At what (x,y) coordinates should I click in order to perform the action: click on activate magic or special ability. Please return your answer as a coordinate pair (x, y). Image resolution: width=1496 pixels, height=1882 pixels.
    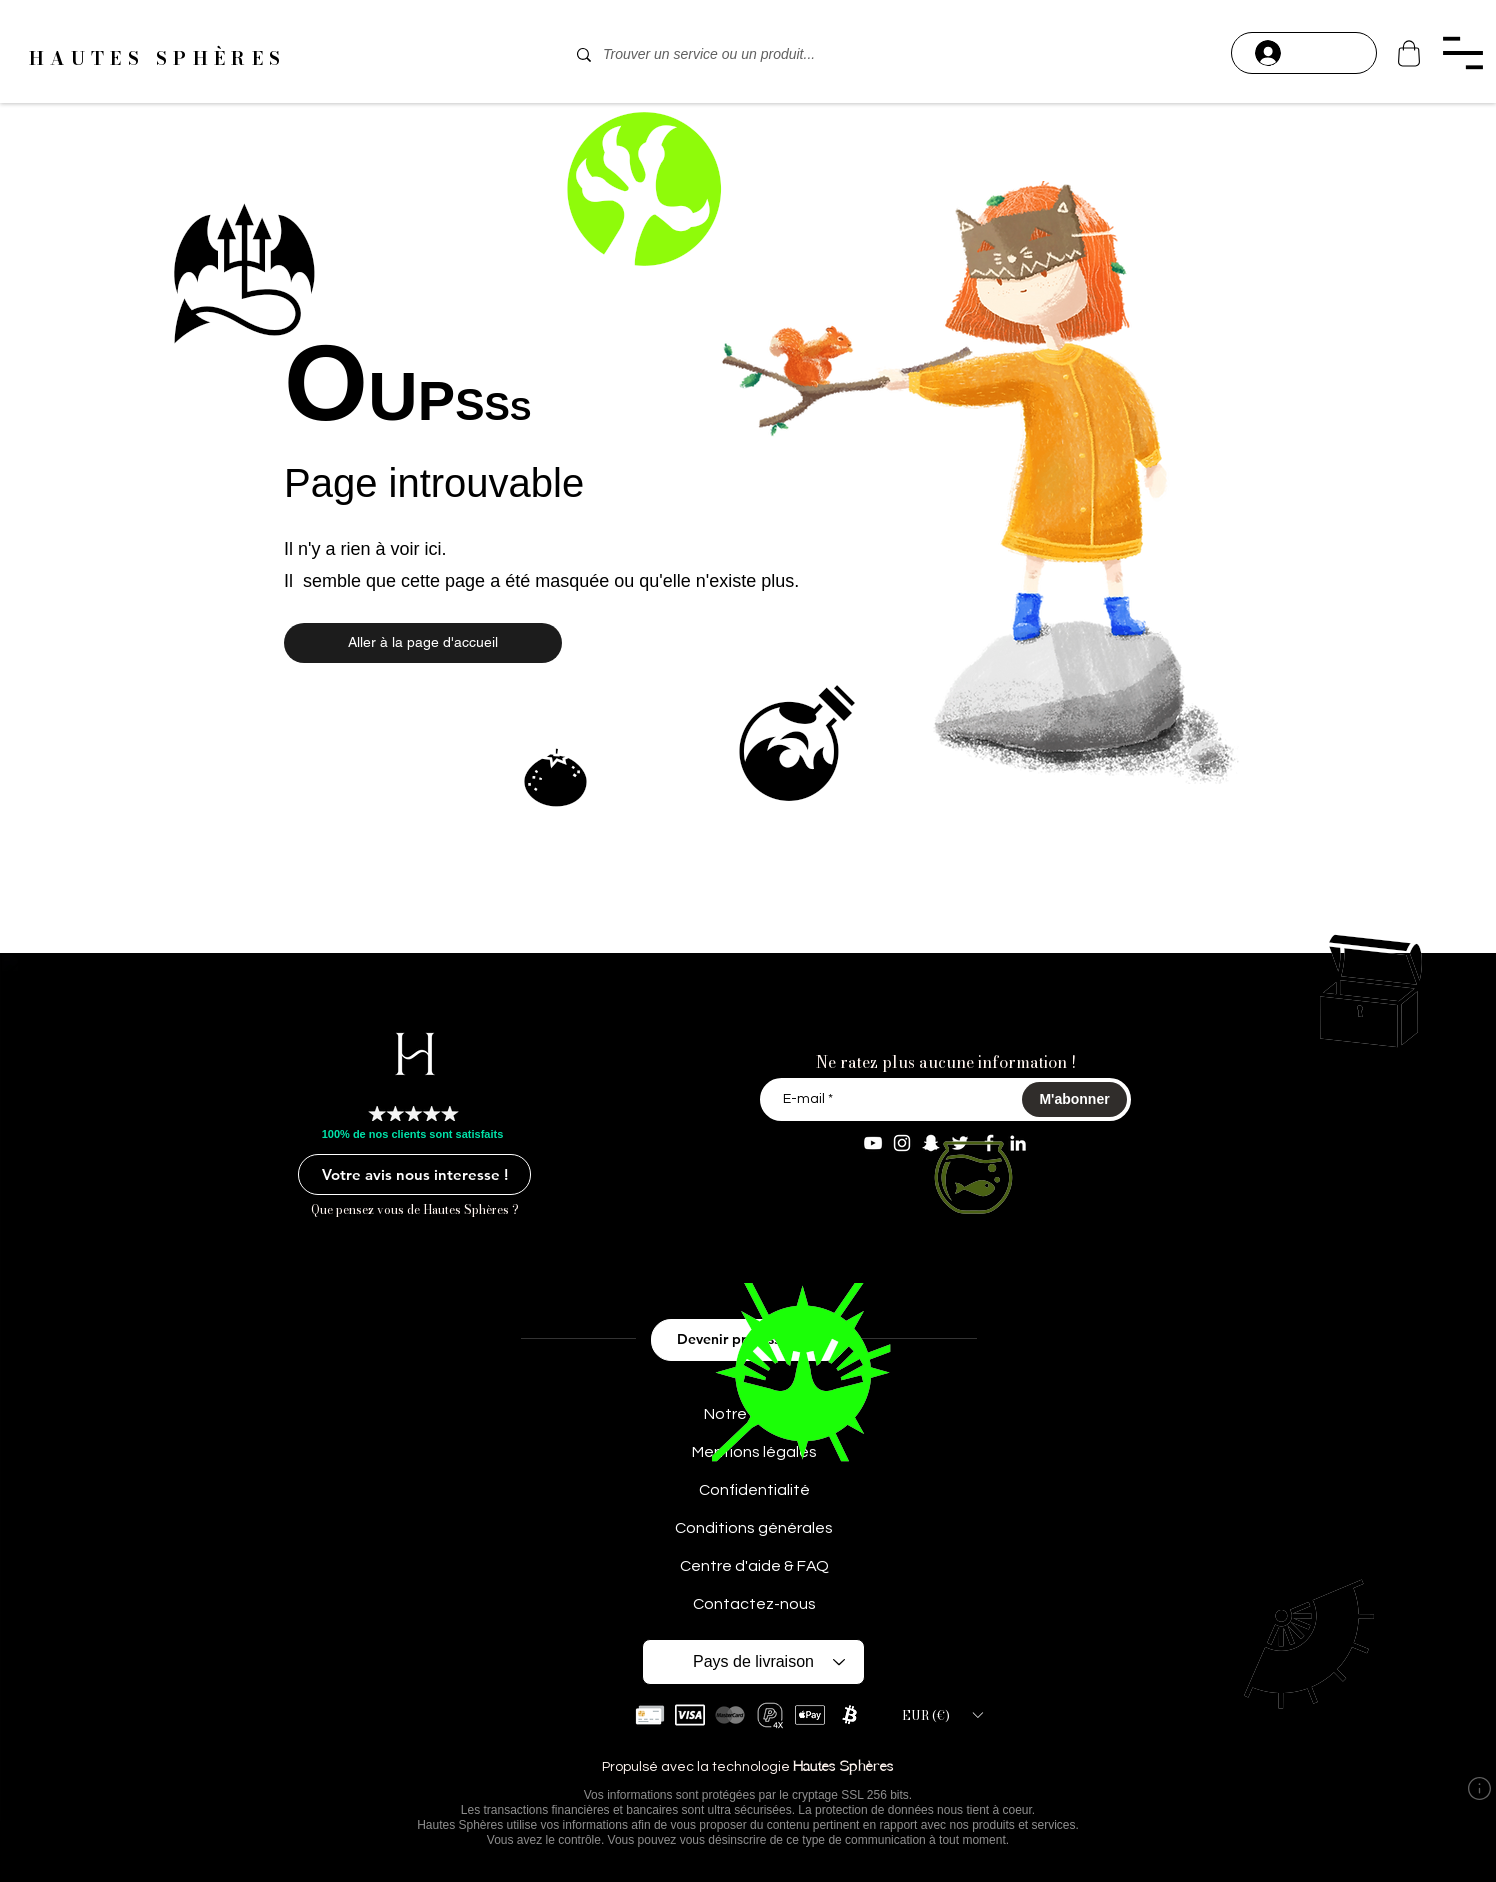
    Looking at the image, I should click on (801, 1372).